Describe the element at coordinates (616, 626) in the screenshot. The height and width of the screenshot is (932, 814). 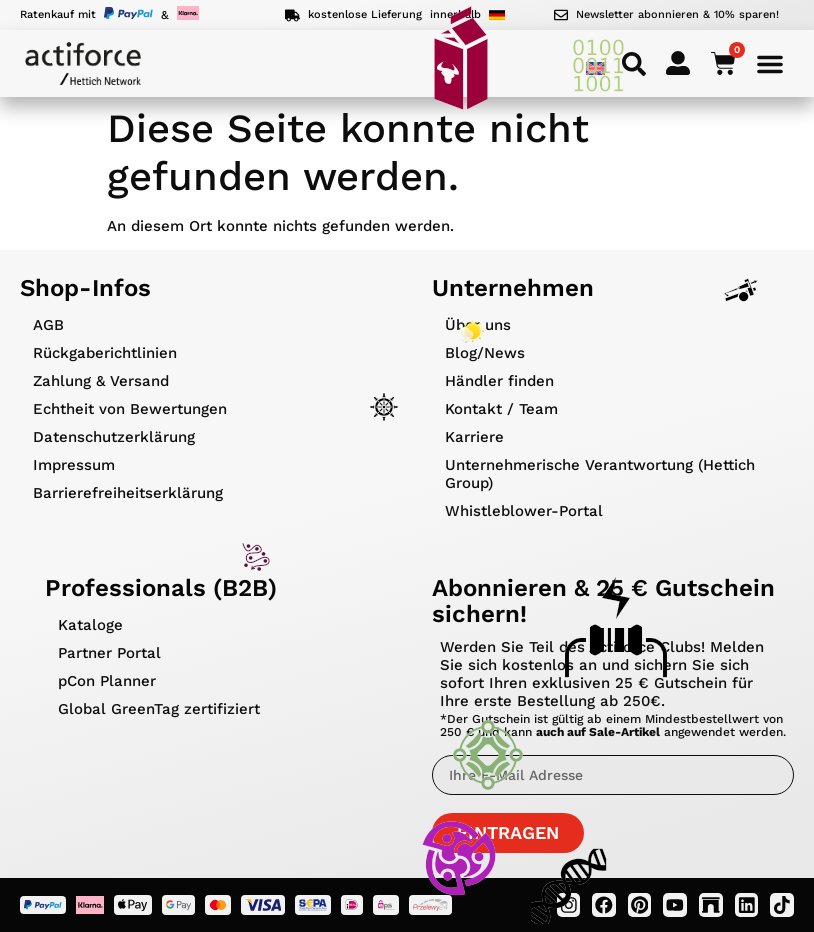
I see `indicates electrical resistance or interrupted current flow` at that location.